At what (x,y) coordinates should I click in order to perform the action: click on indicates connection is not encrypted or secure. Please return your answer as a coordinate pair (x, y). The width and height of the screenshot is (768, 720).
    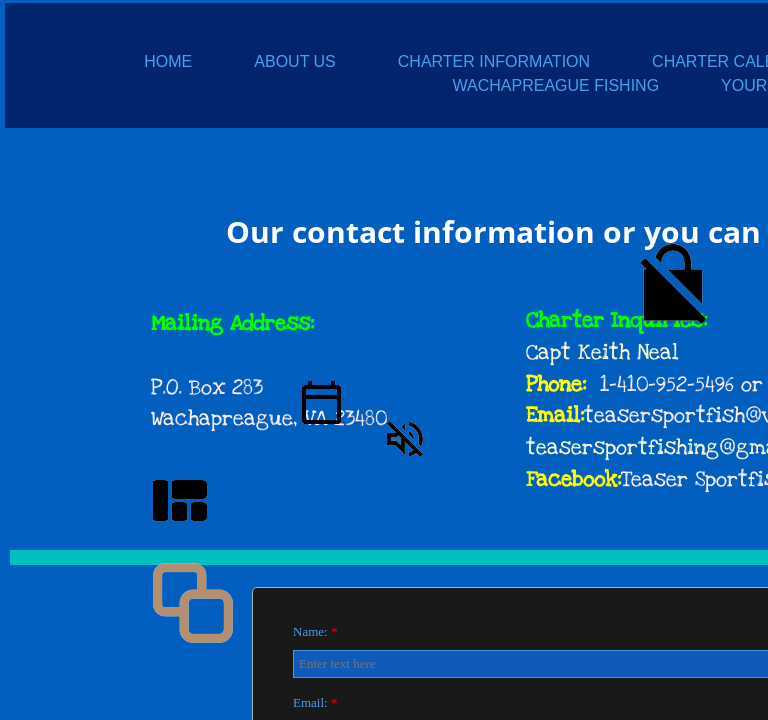
    Looking at the image, I should click on (673, 284).